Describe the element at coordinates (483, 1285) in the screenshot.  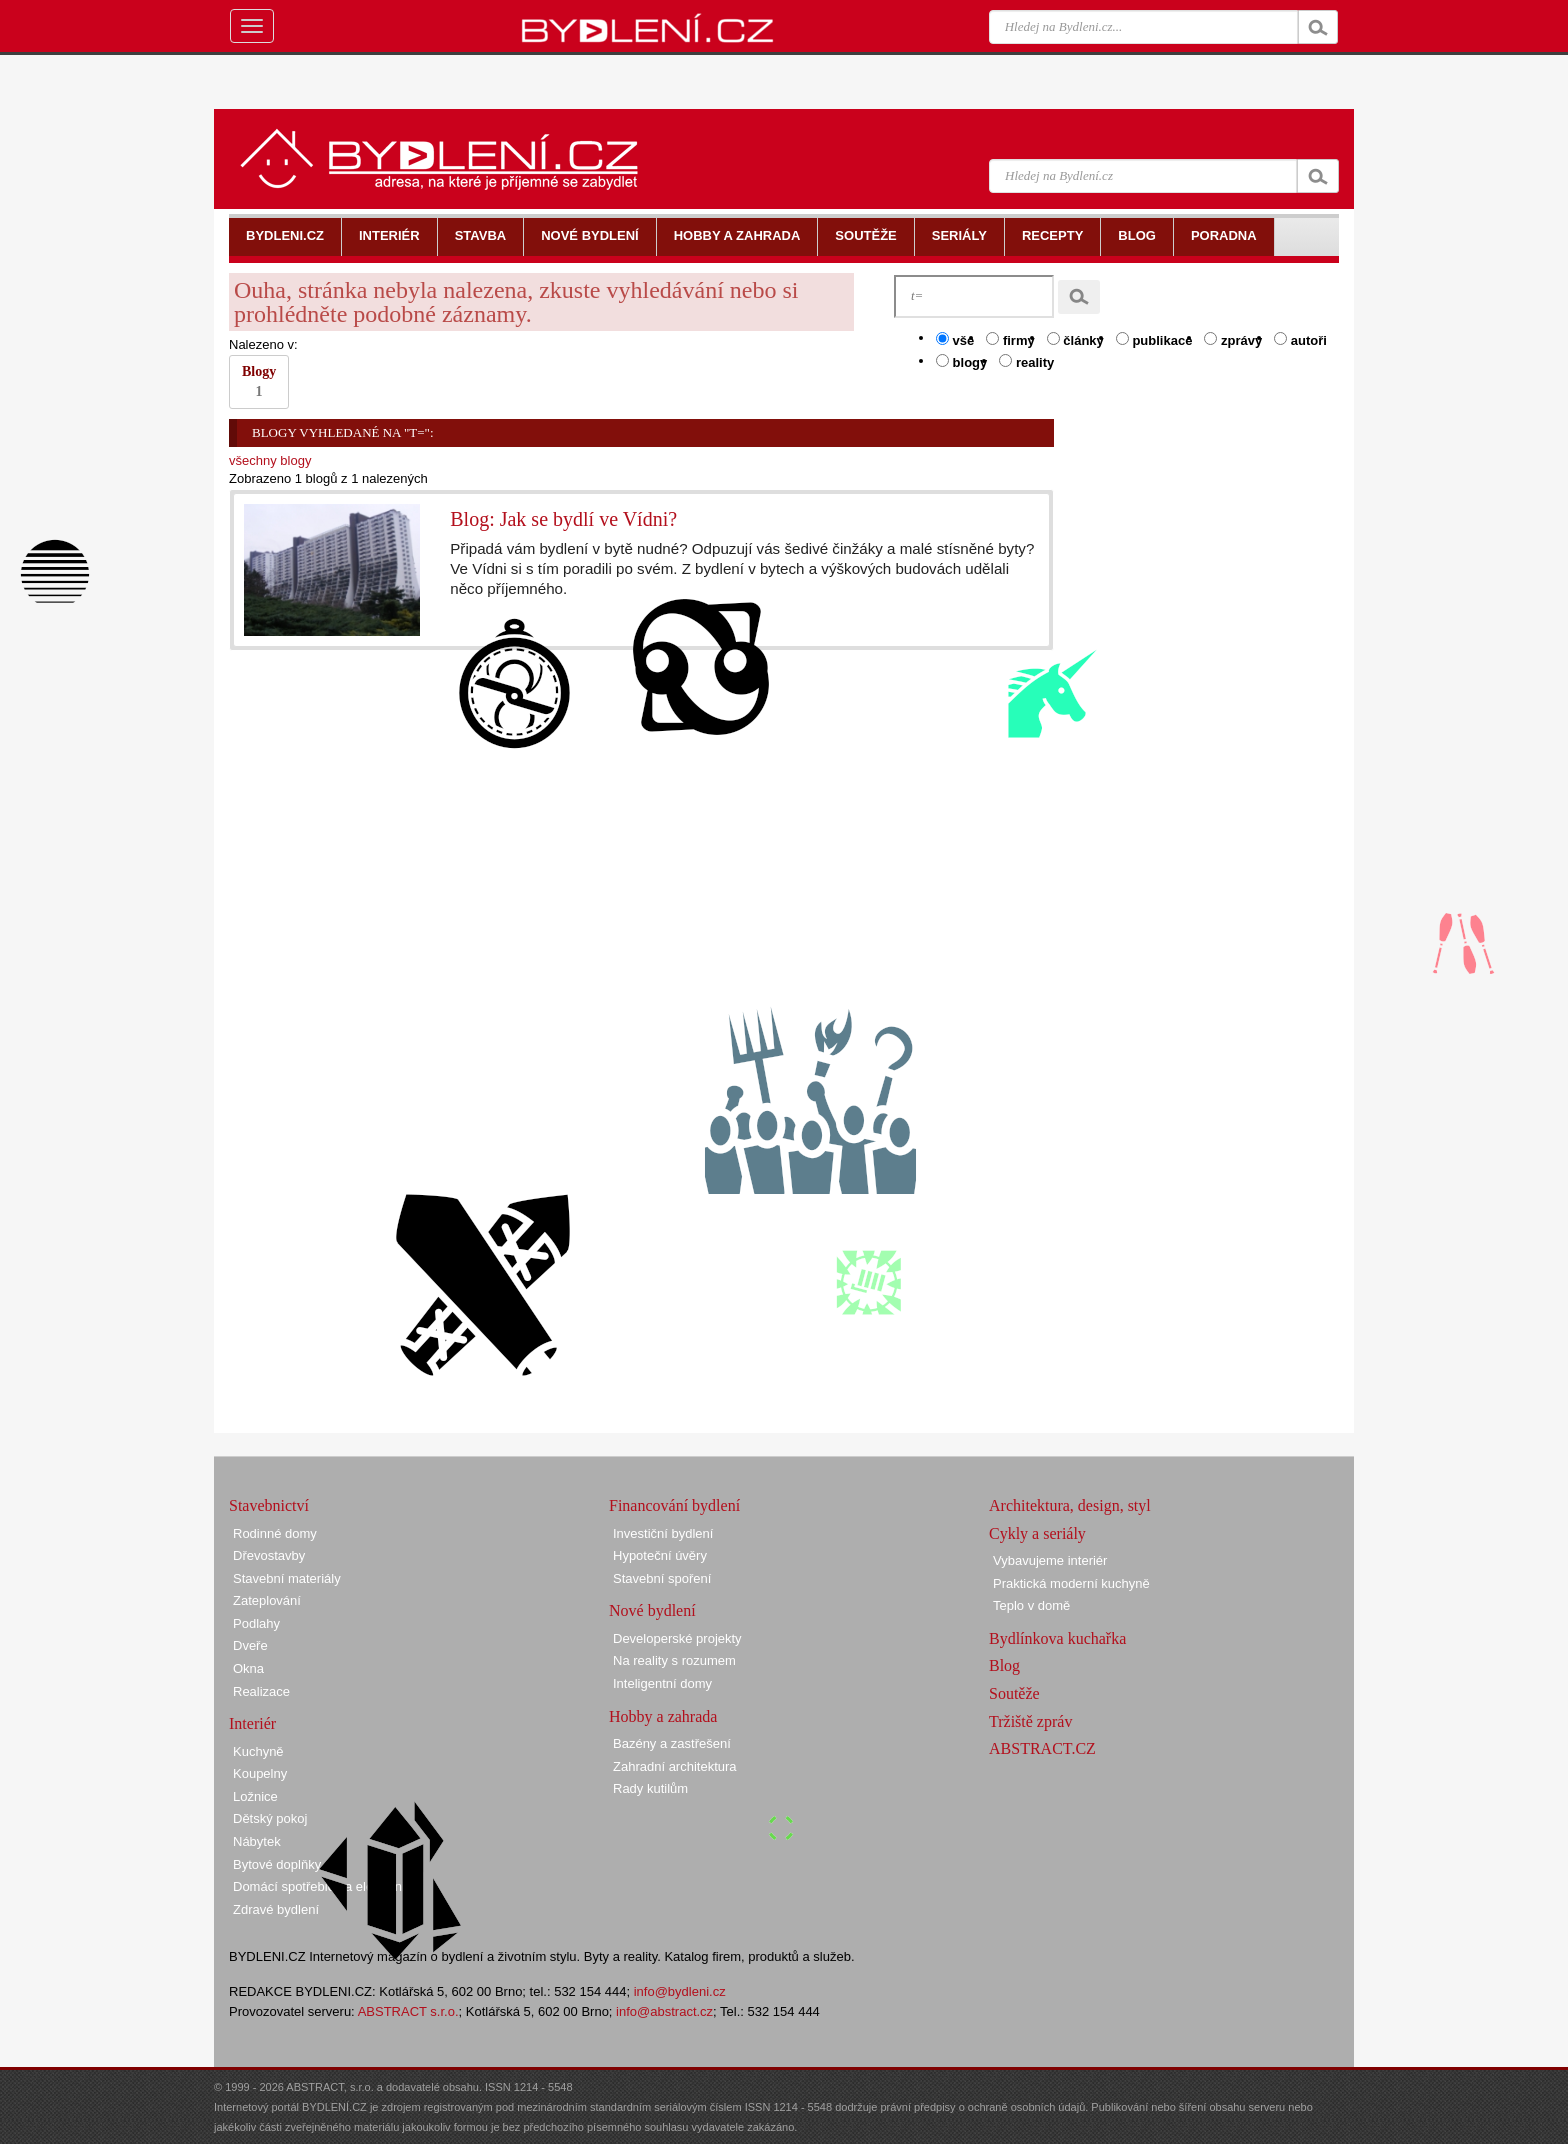
I see `equip arm armor or bracers` at that location.